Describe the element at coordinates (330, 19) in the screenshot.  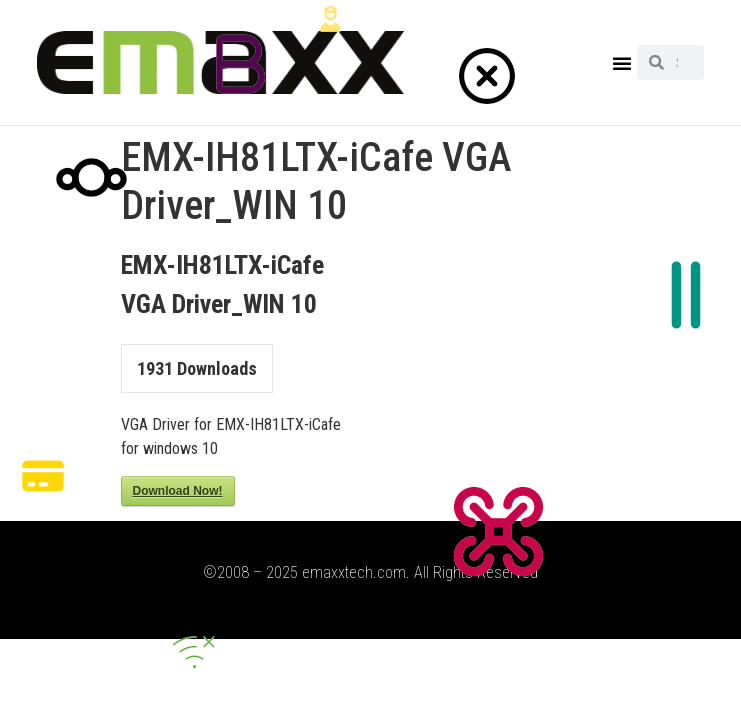
I see `access healthcare or nursing services` at that location.